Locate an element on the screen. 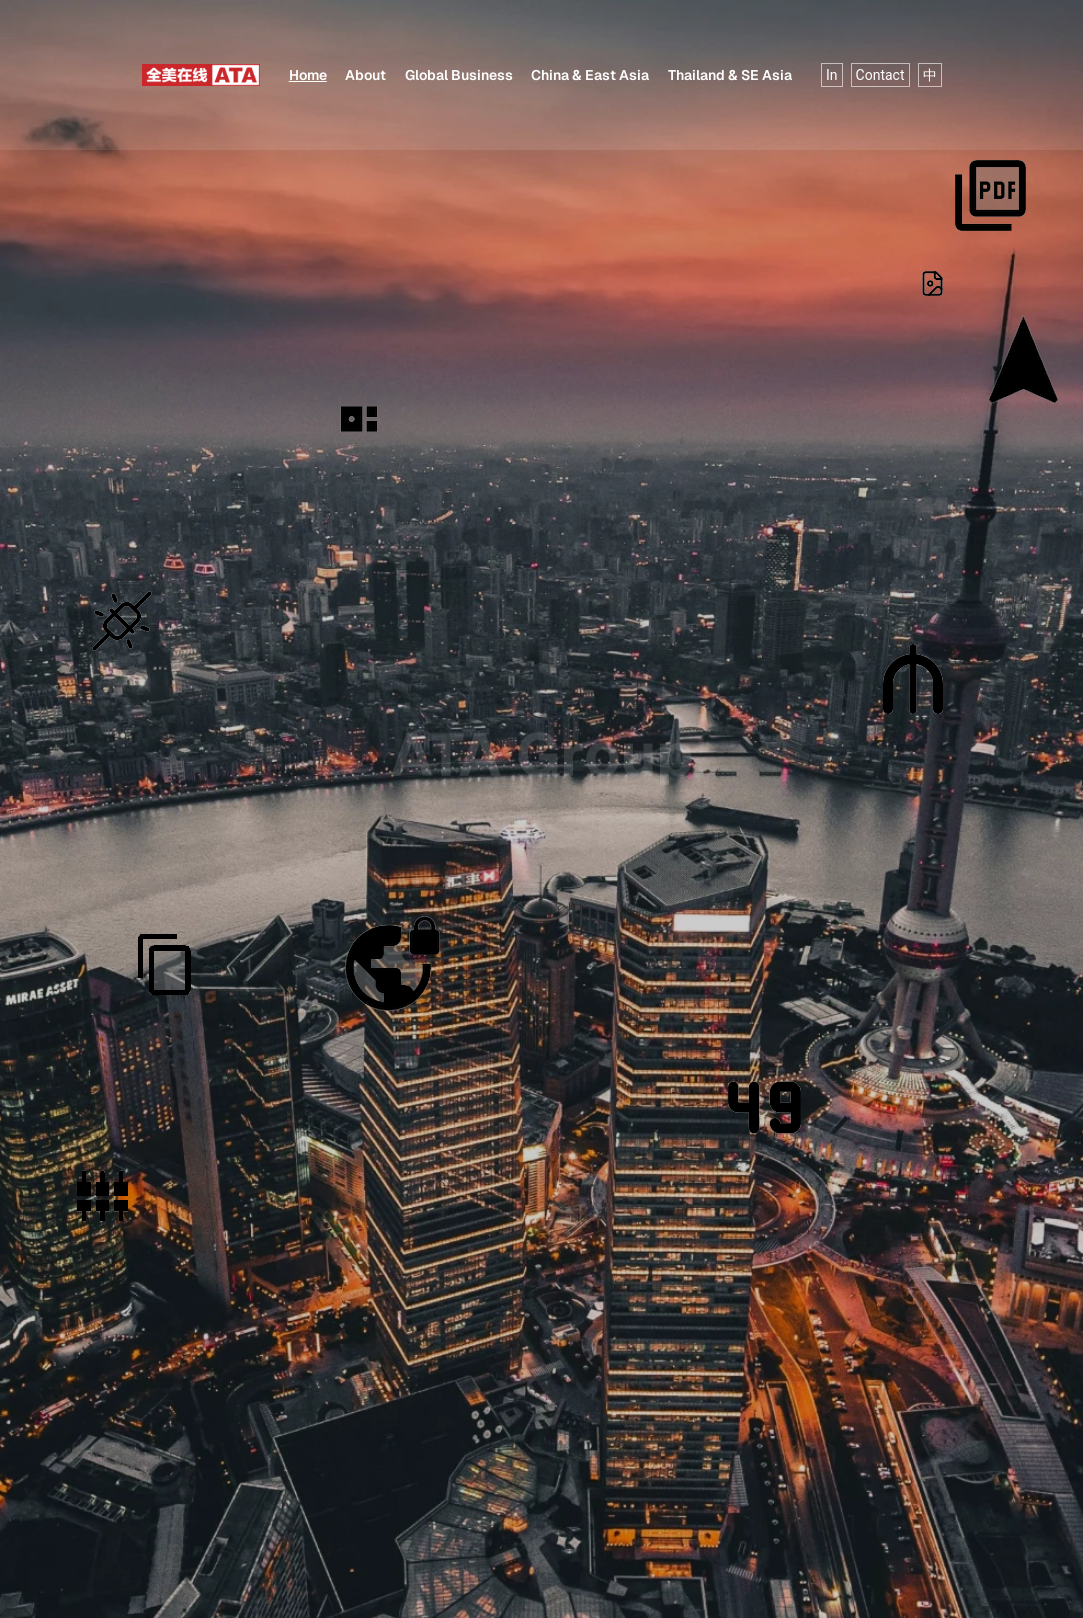 The image size is (1083, 1618). configure audio or video input components is located at coordinates (102, 1195).